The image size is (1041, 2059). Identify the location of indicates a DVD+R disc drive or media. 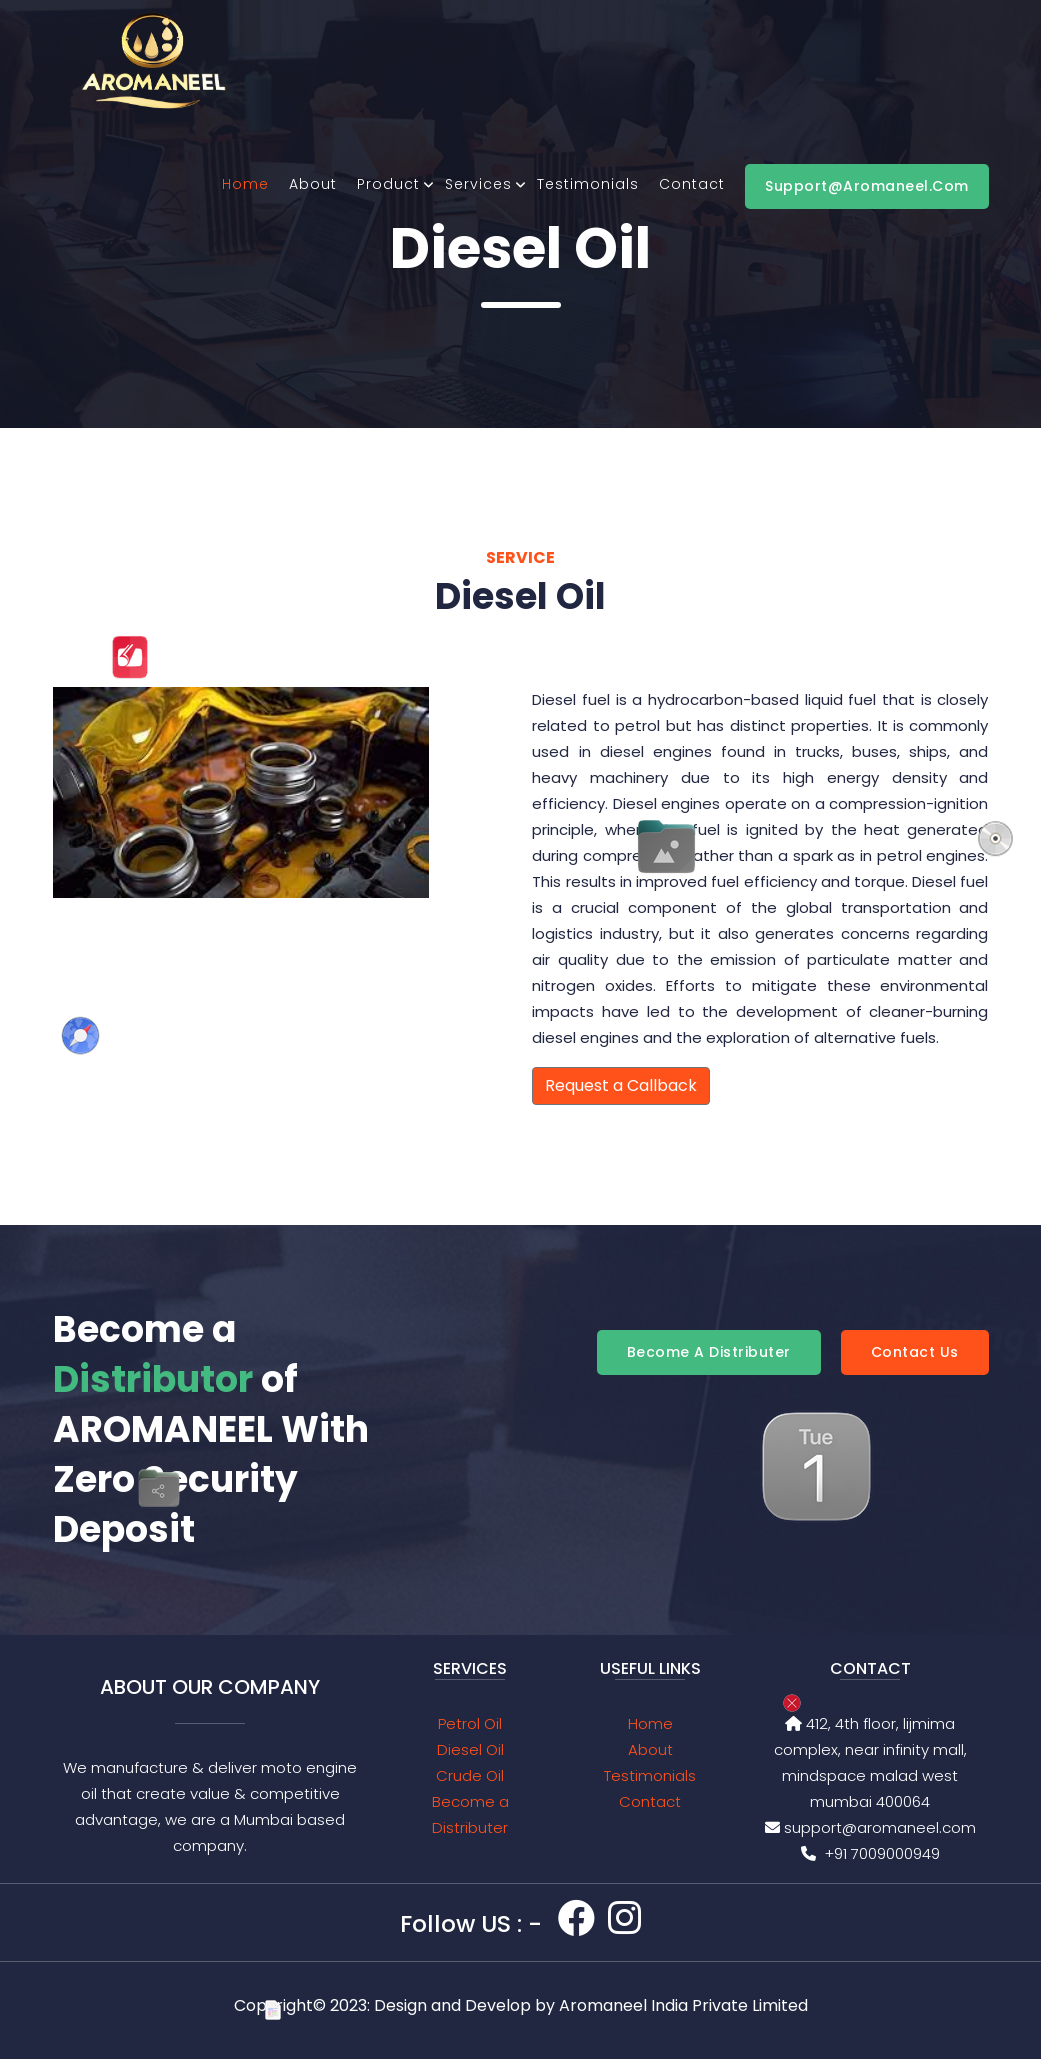
(995, 838).